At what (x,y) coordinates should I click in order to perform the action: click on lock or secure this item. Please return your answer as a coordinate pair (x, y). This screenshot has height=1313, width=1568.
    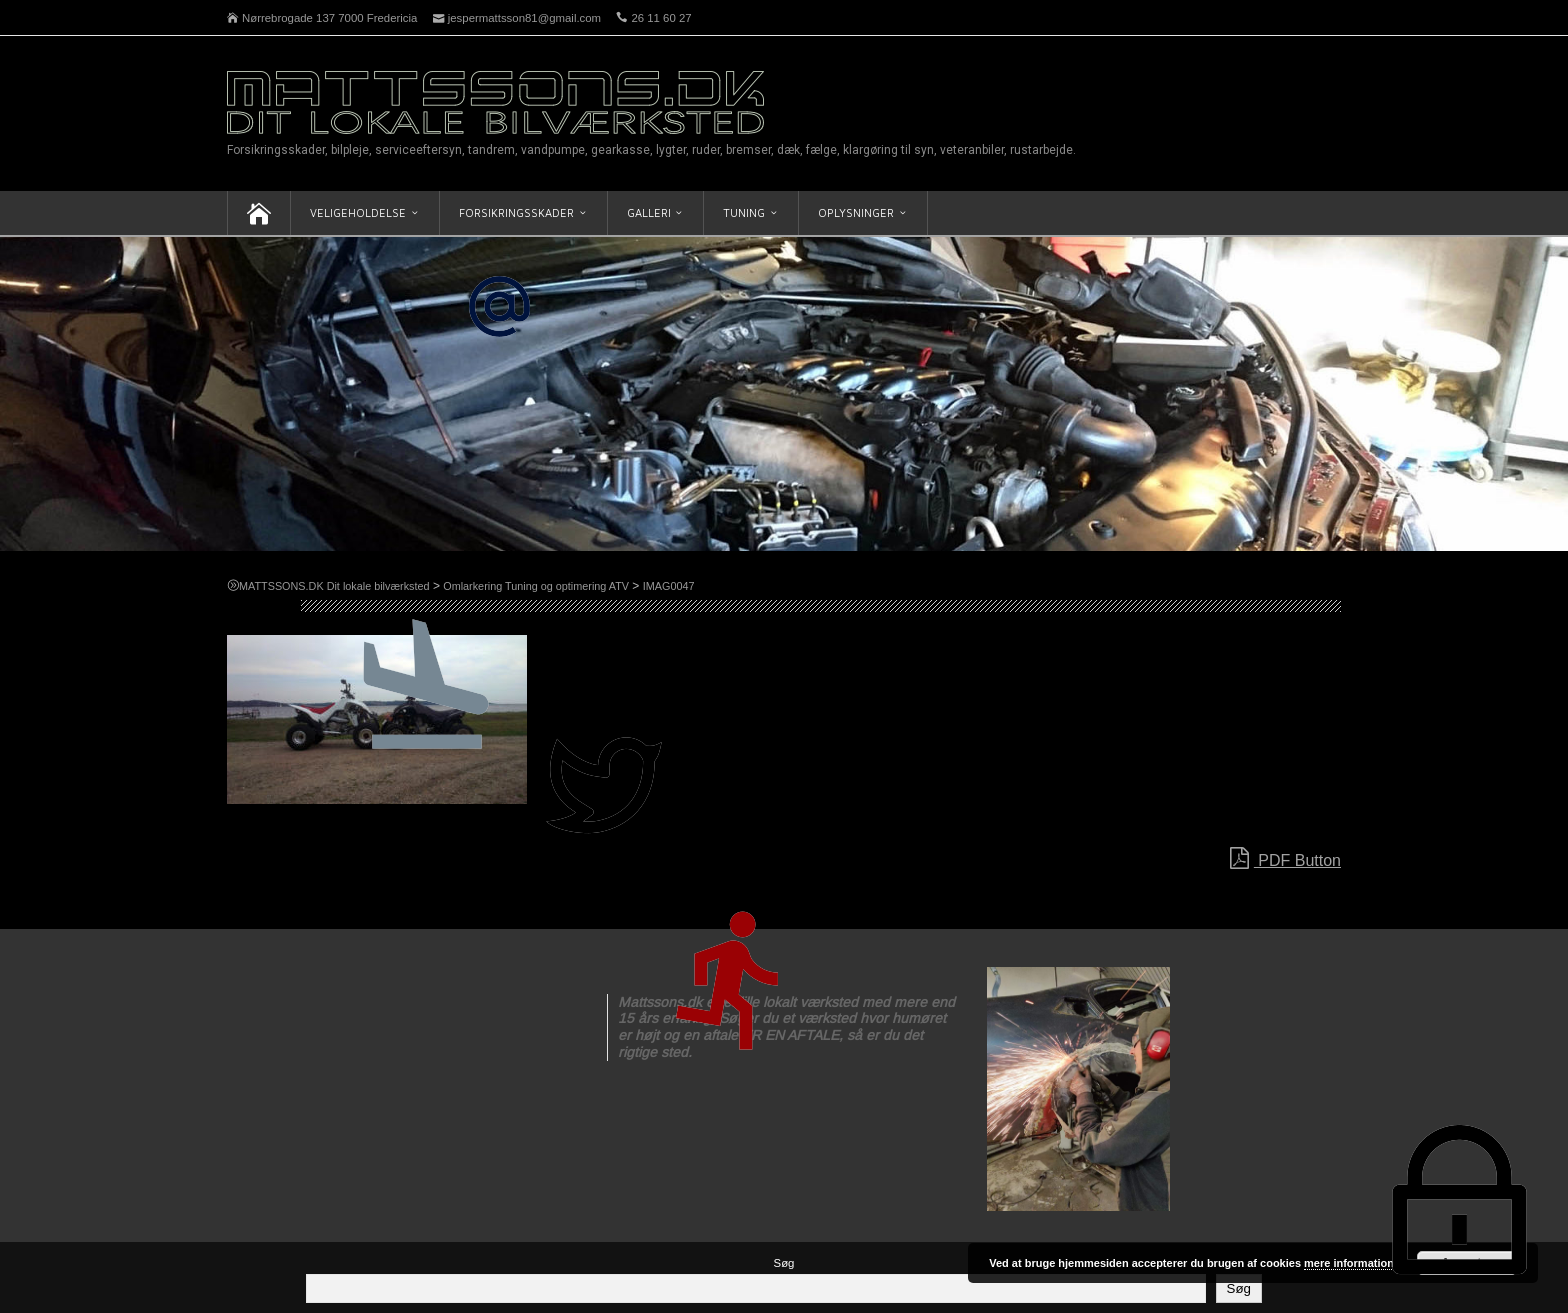
    Looking at the image, I should click on (1459, 1199).